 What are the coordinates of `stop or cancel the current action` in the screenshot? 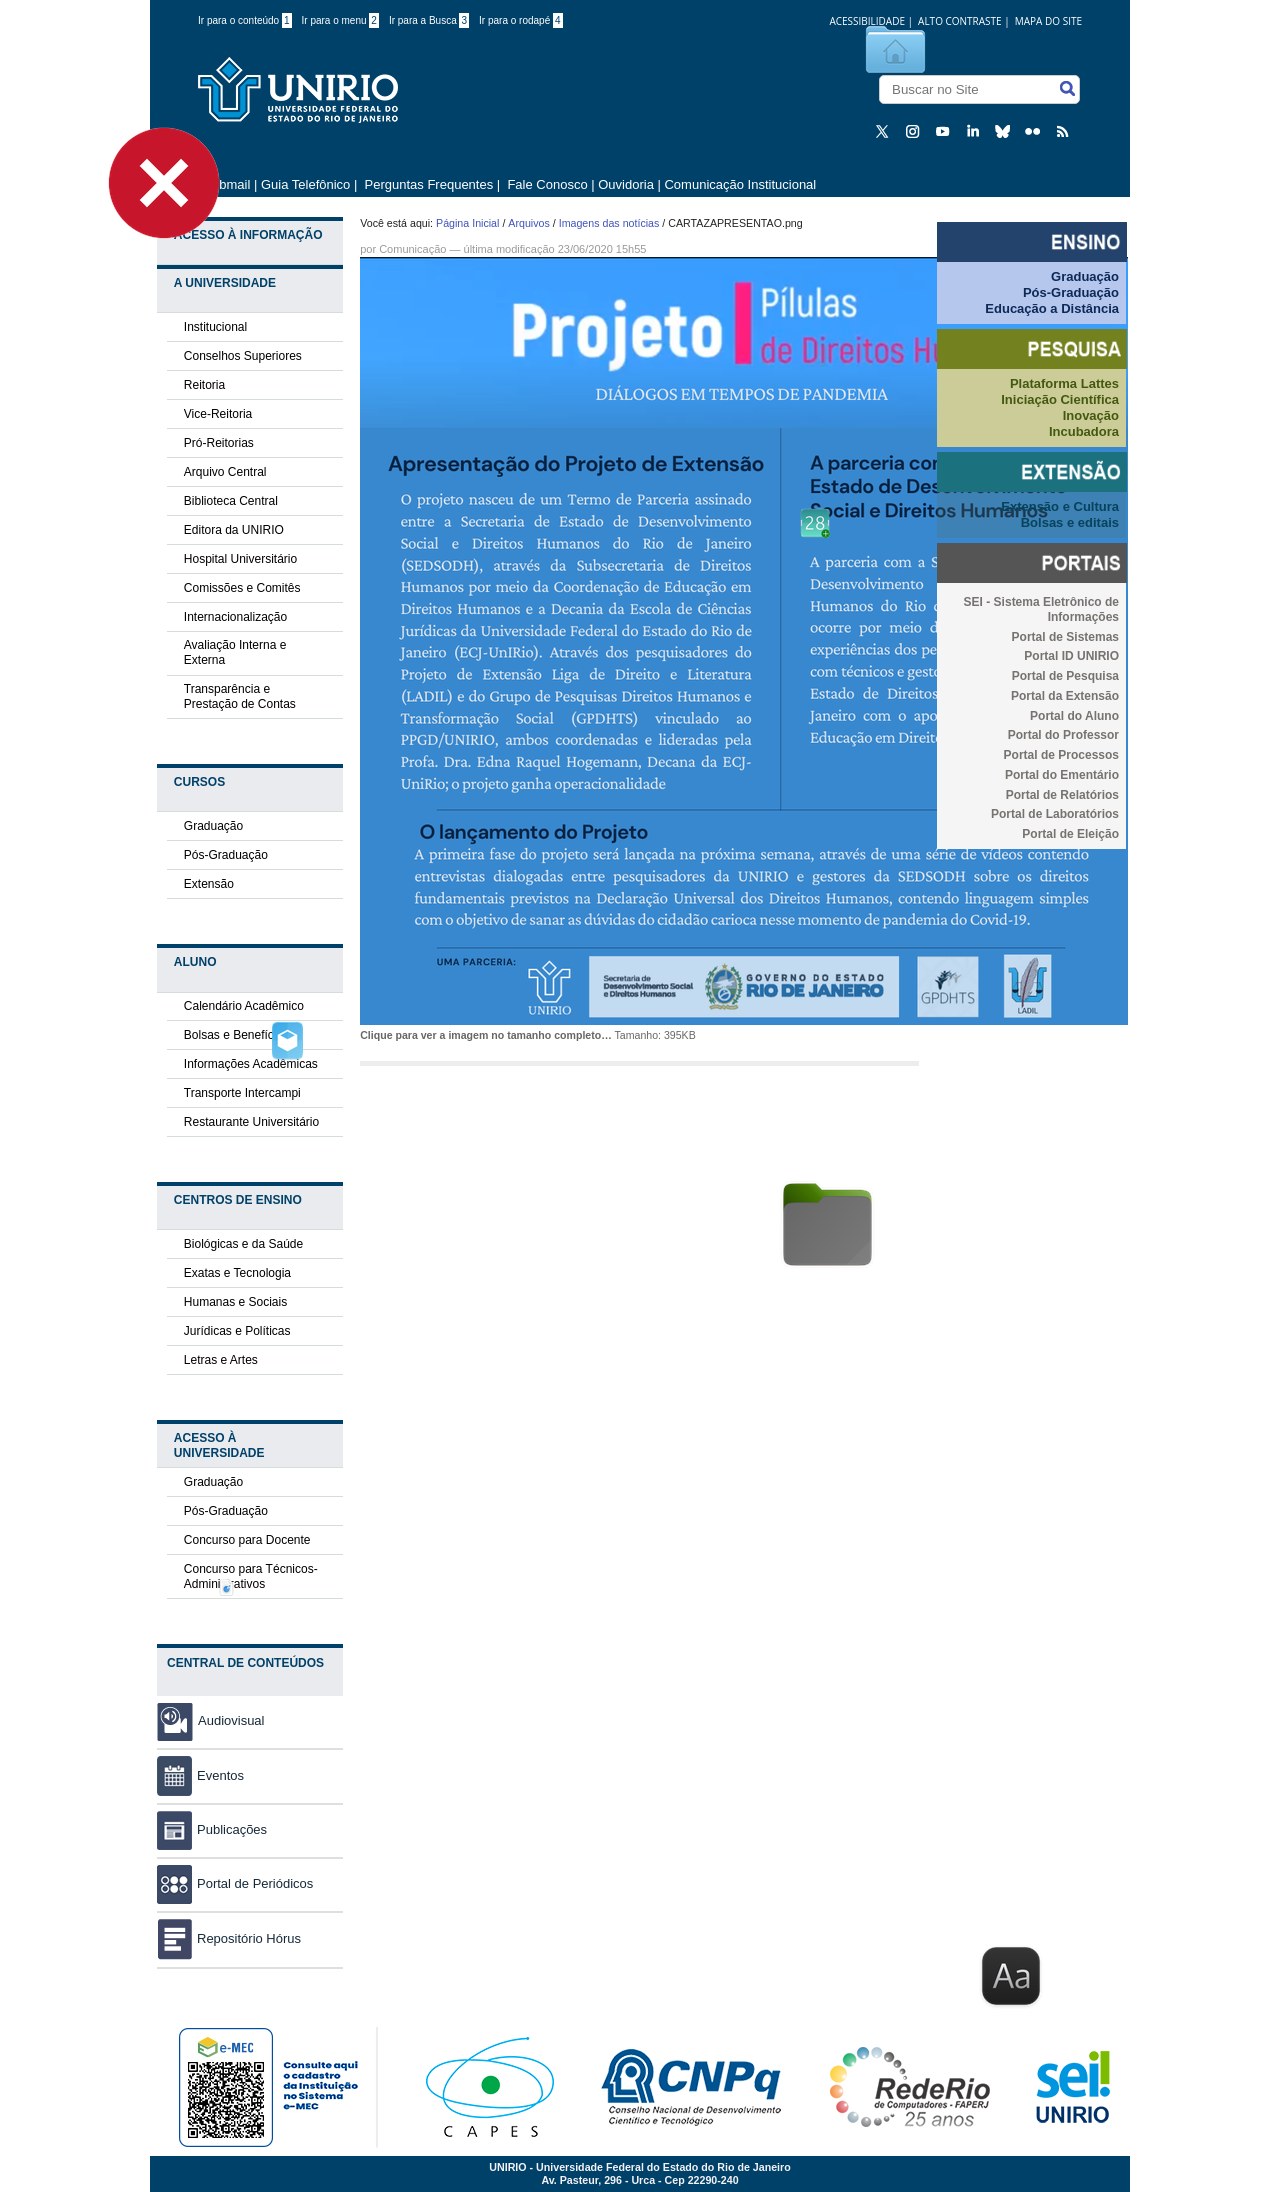 It's located at (164, 183).